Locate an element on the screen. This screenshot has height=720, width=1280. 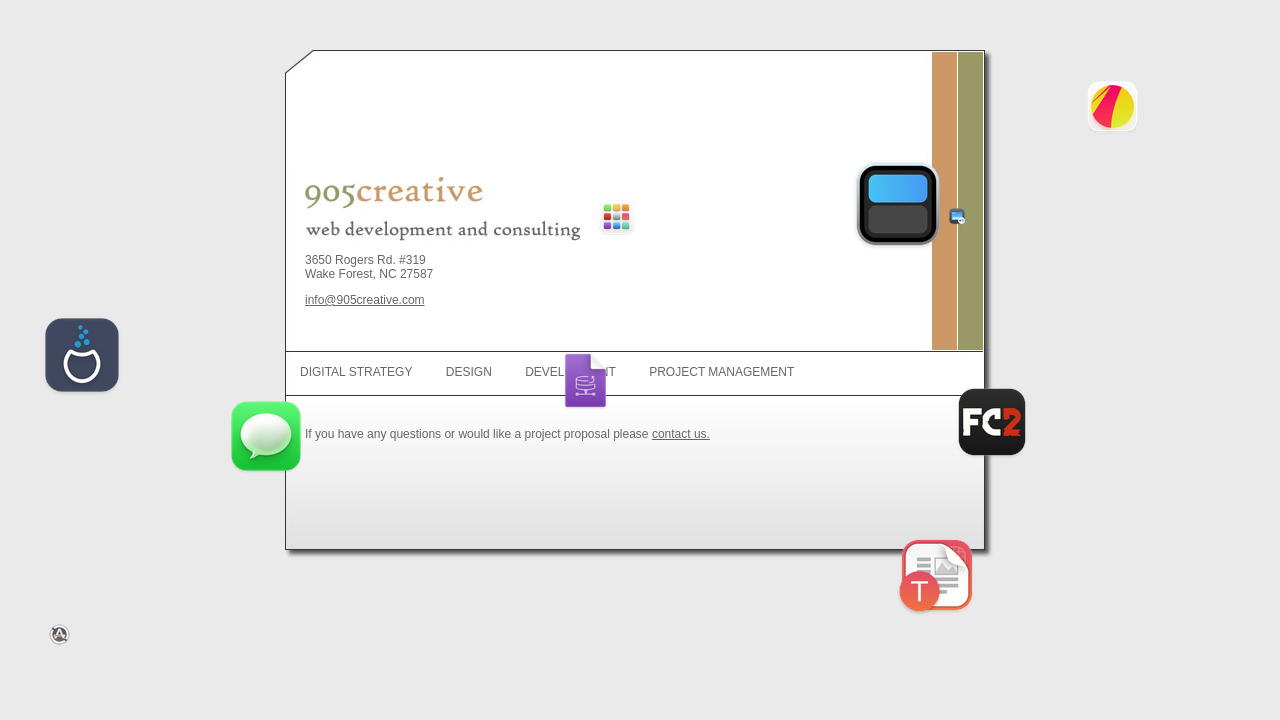
open the software updater application is located at coordinates (59, 634).